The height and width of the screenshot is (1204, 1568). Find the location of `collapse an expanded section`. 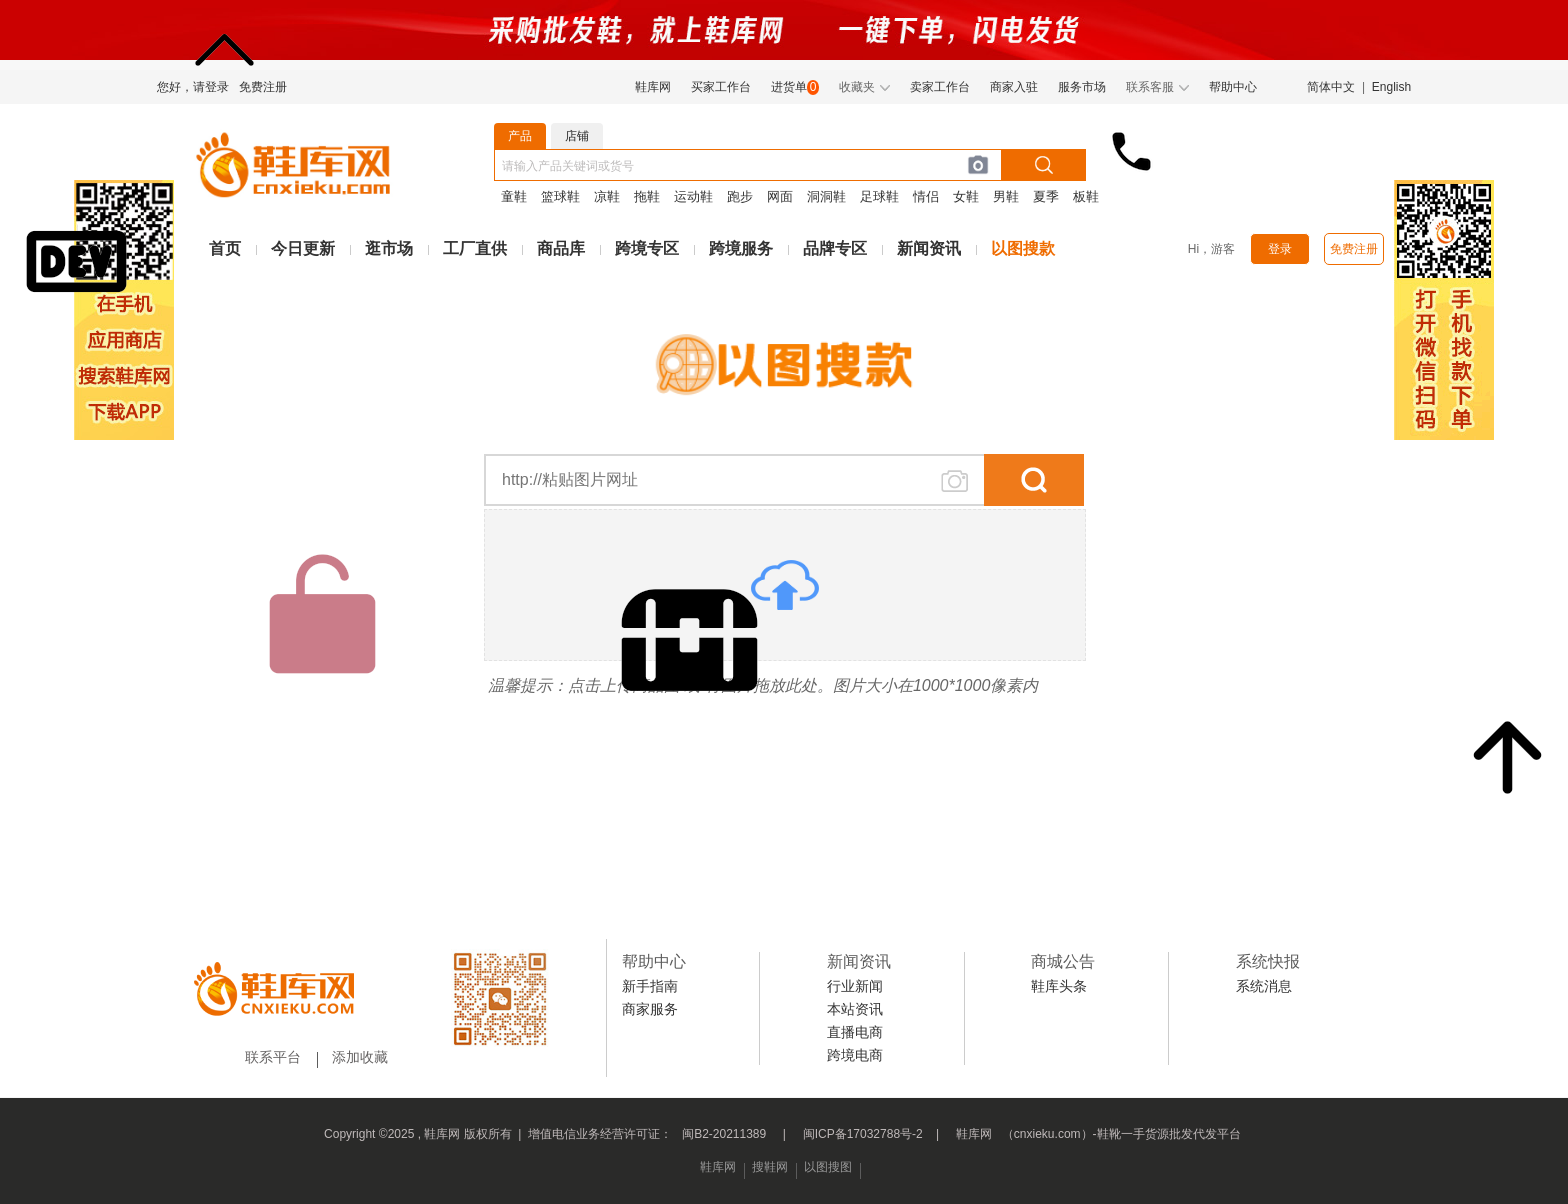

collapse an expanded section is located at coordinates (224, 52).